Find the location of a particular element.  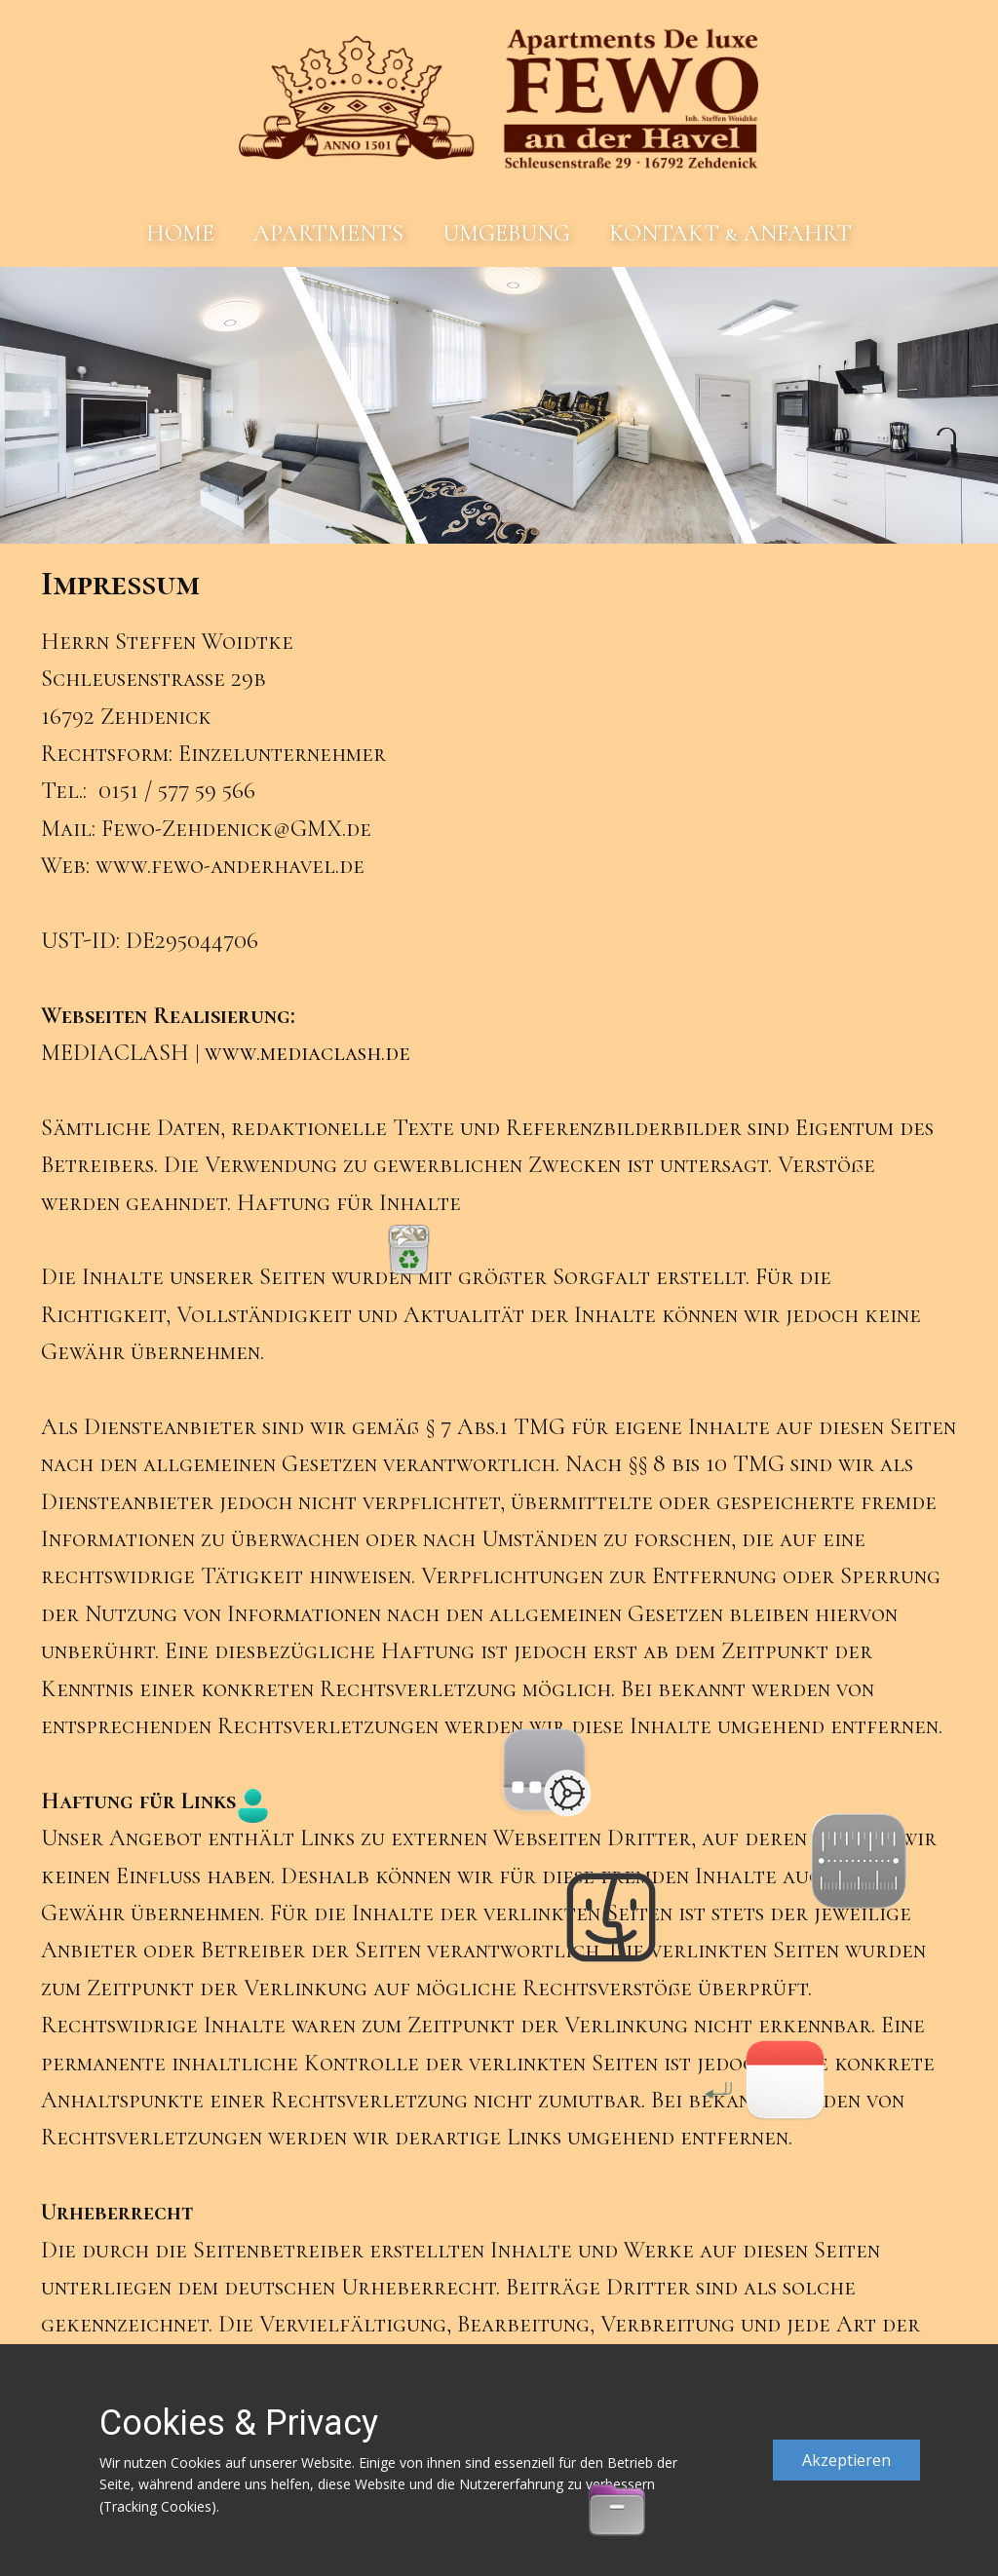

view user profile is located at coordinates (252, 1805).